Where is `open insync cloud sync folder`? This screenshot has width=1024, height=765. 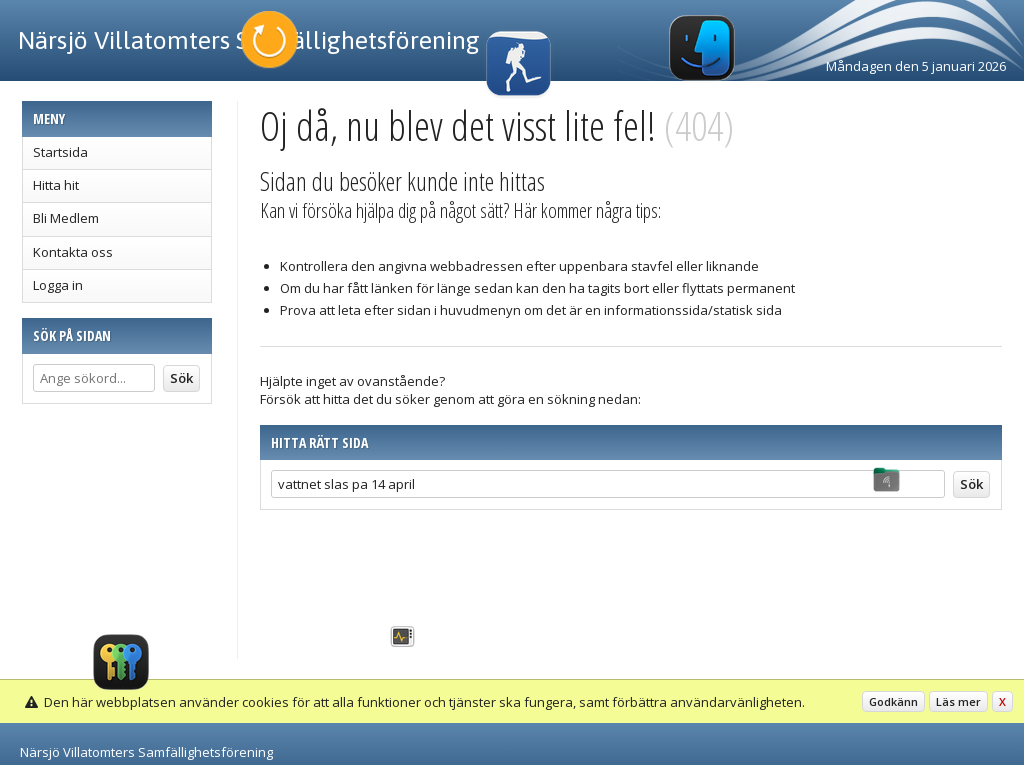 open insync cloud sync folder is located at coordinates (886, 479).